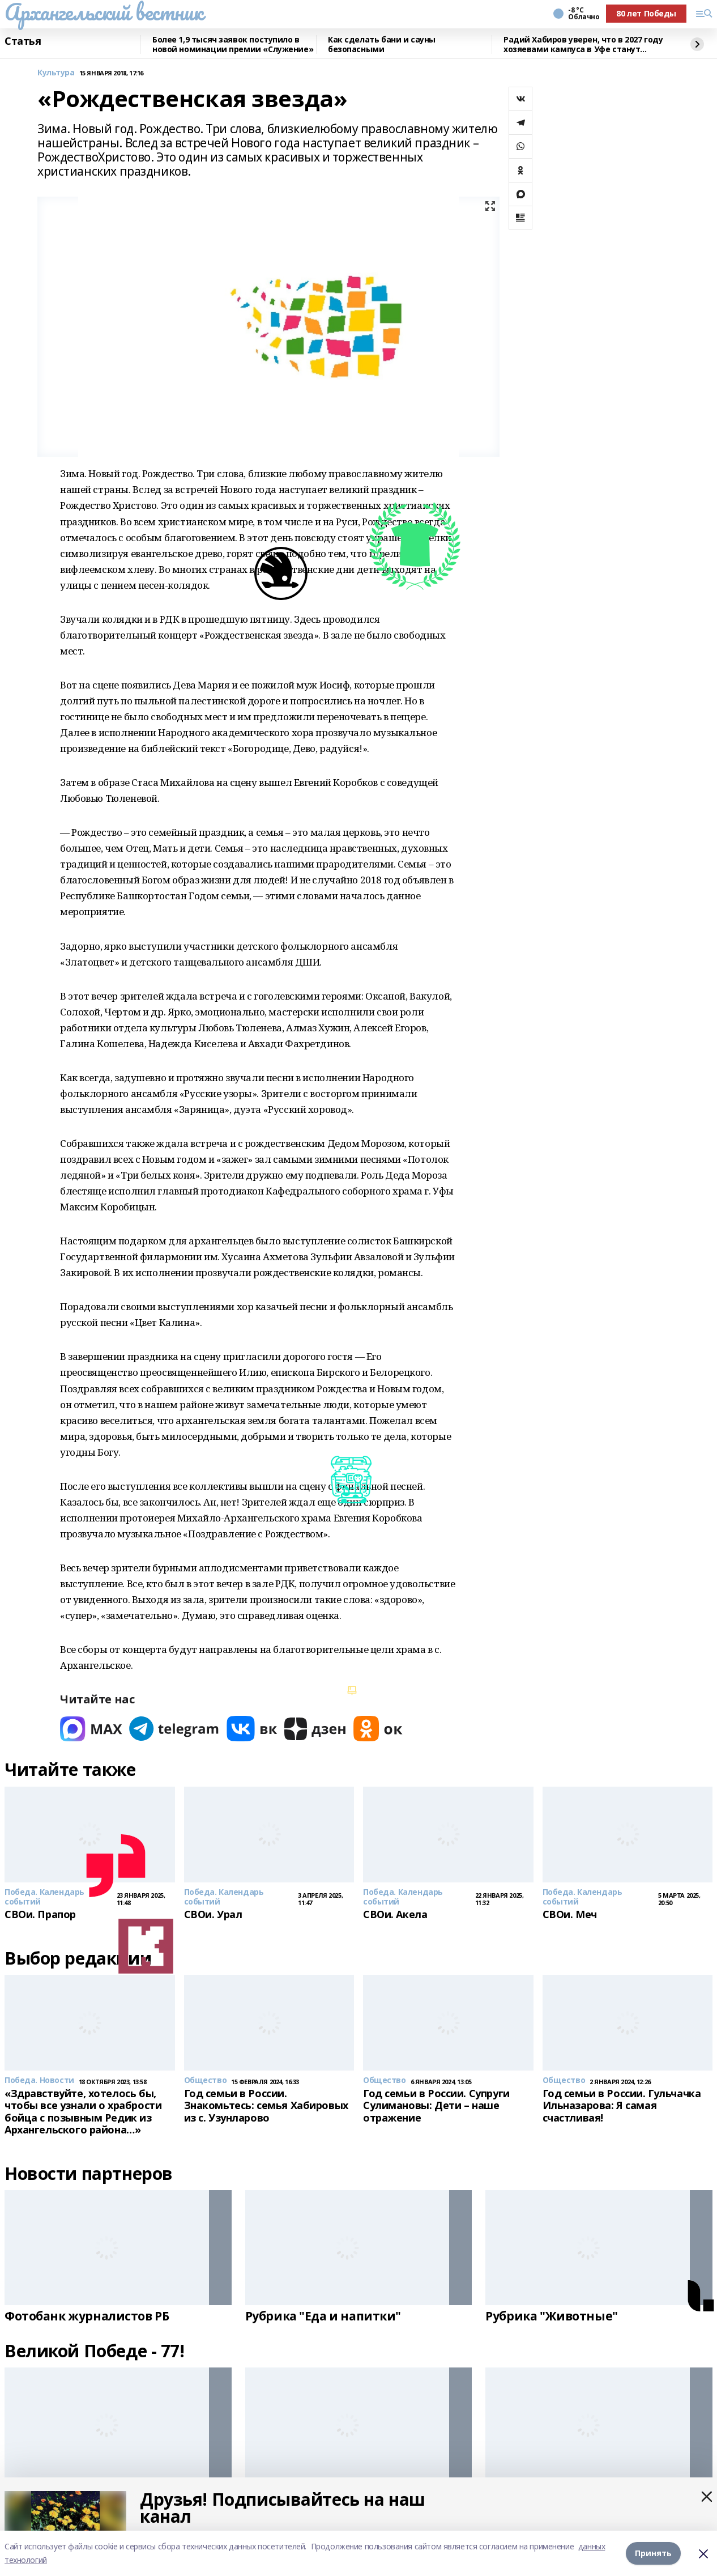 This screenshot has height=2576, width=717. Describe the element at coordinates (351, 1480) in the screenshot. I see `rich python library logo` at that location.